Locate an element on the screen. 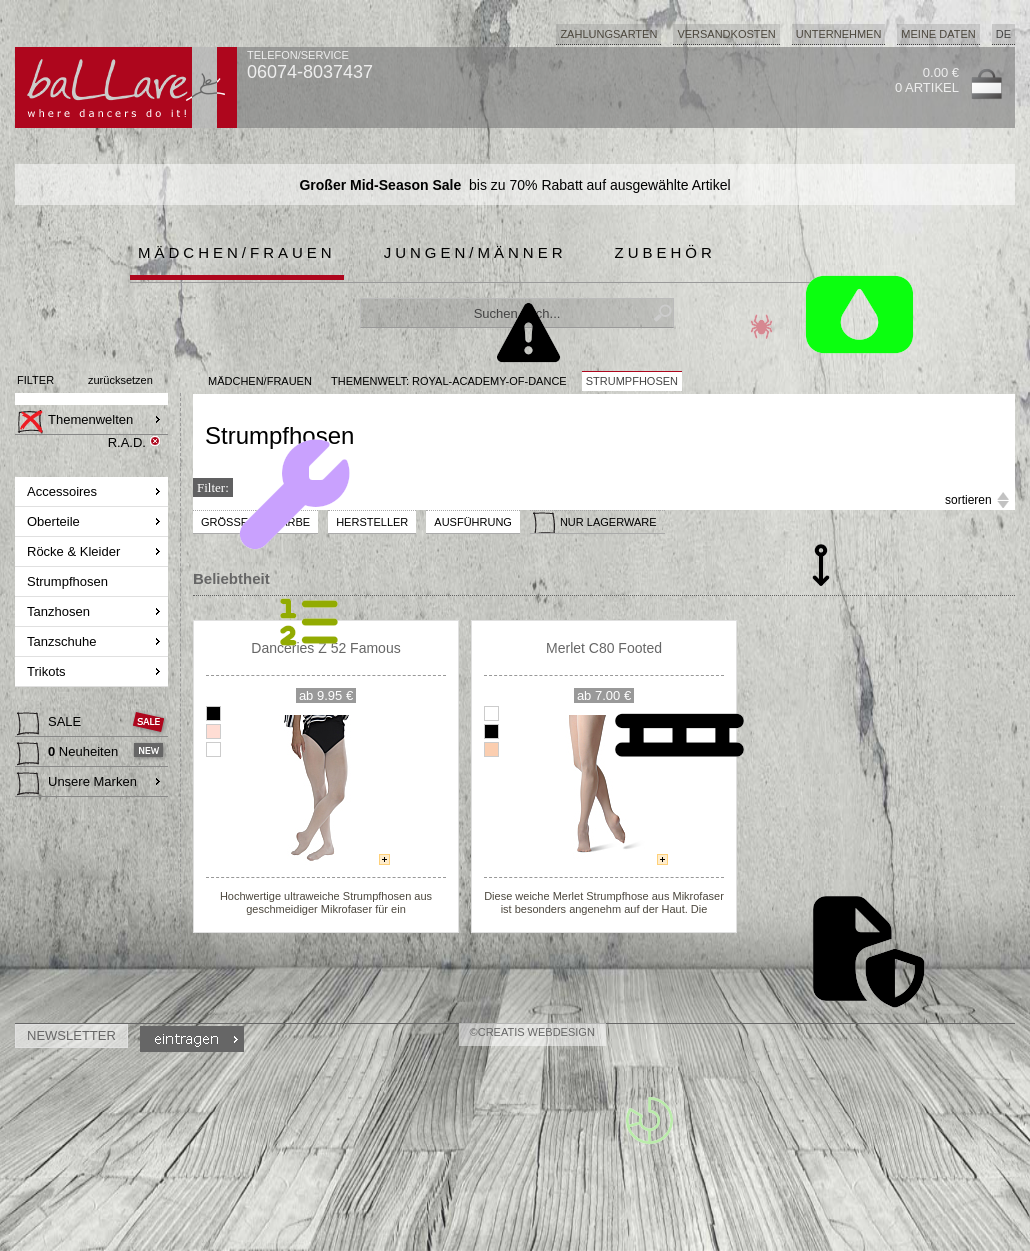 The height and width of the screenshot is (1251, 1030). view analytics or statistics breakdown is located at coordinates (649, 1120).